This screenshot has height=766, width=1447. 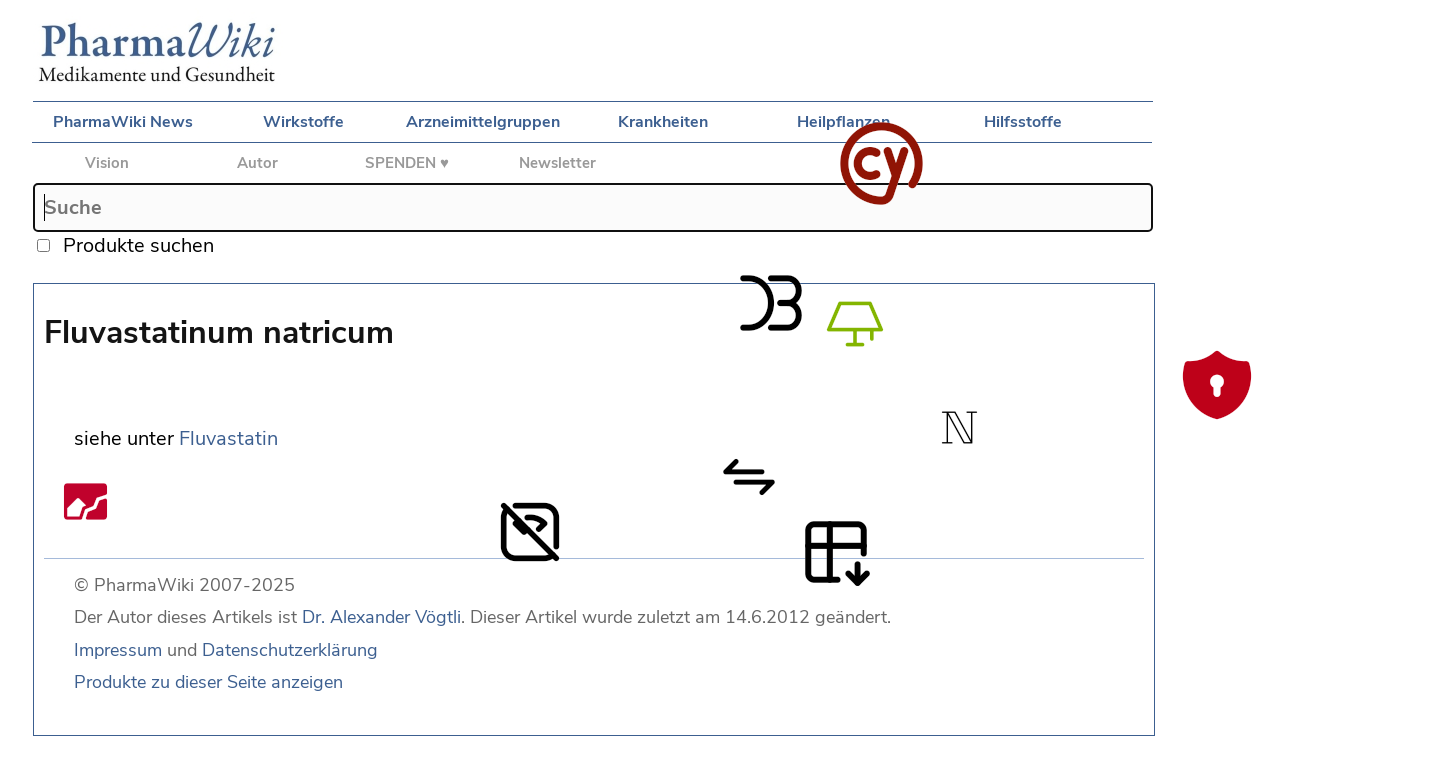 I want to click on indicates a broken or corrupted image file, so click(x=85, y=501).